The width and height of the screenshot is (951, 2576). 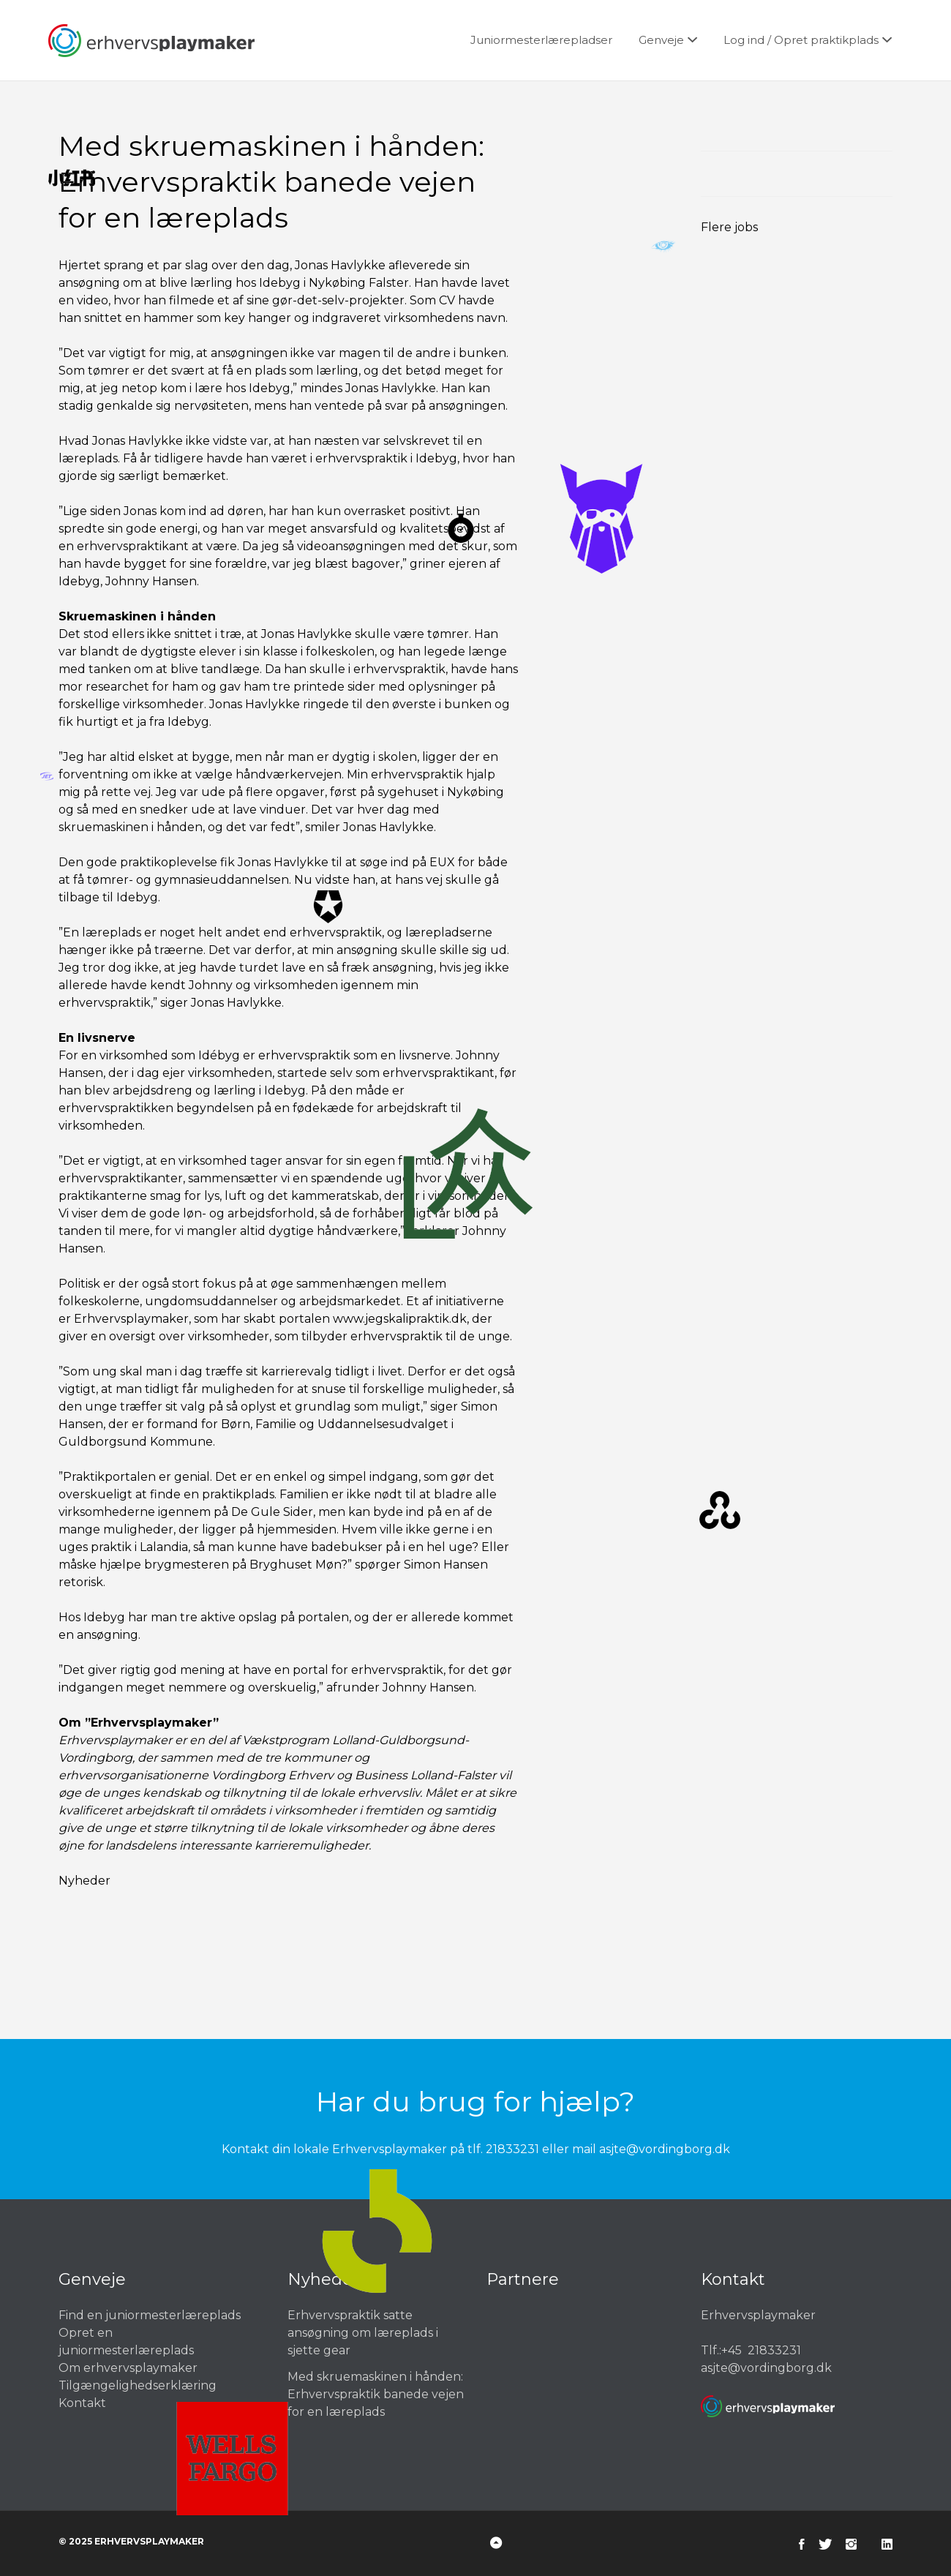 What do you see at coordinates (47, 776) in the screenshot?
I see `jet.com logo` at bounding box center [47, 776].